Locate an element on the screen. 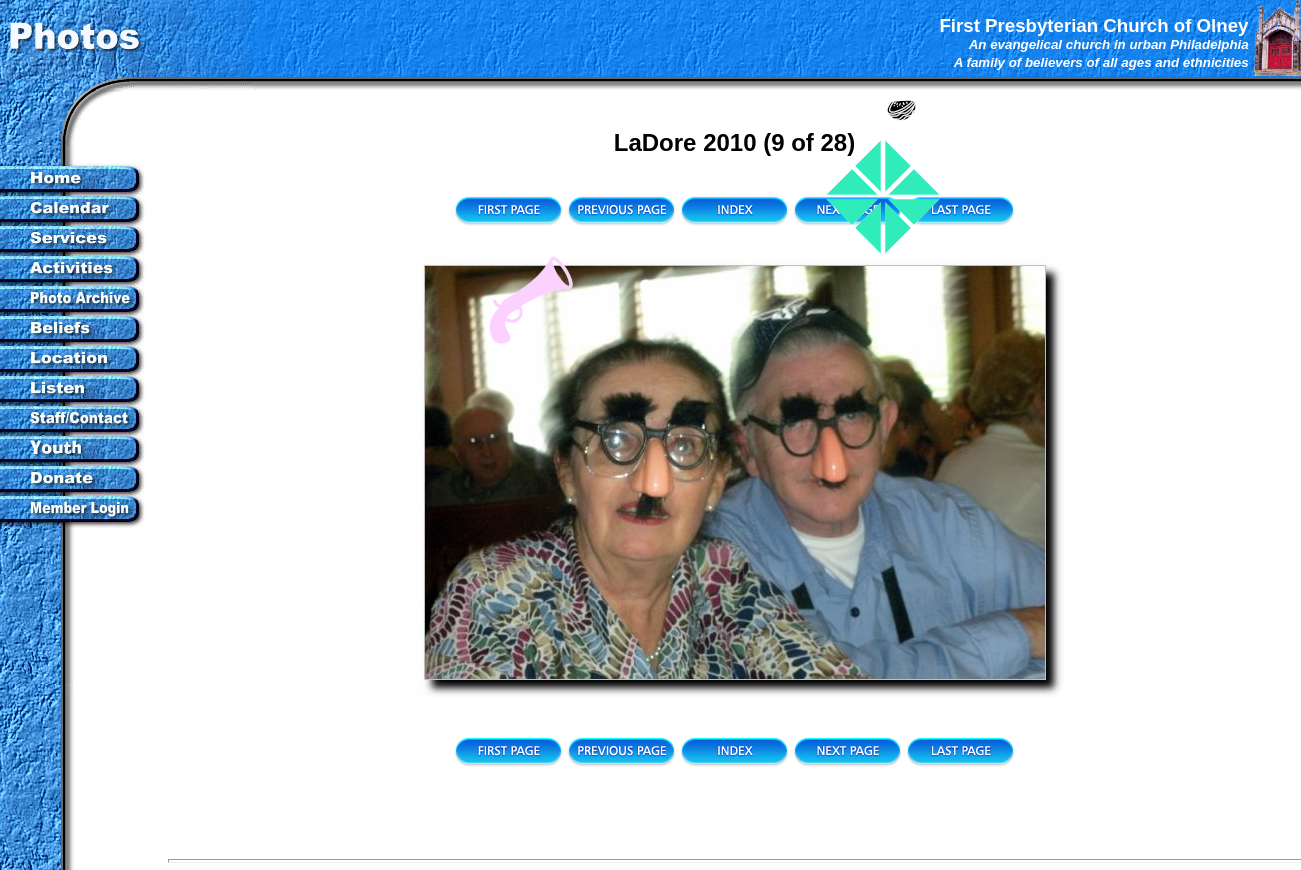  select blunderbuss weapon in game inventory is located at coordinates (531, 300).